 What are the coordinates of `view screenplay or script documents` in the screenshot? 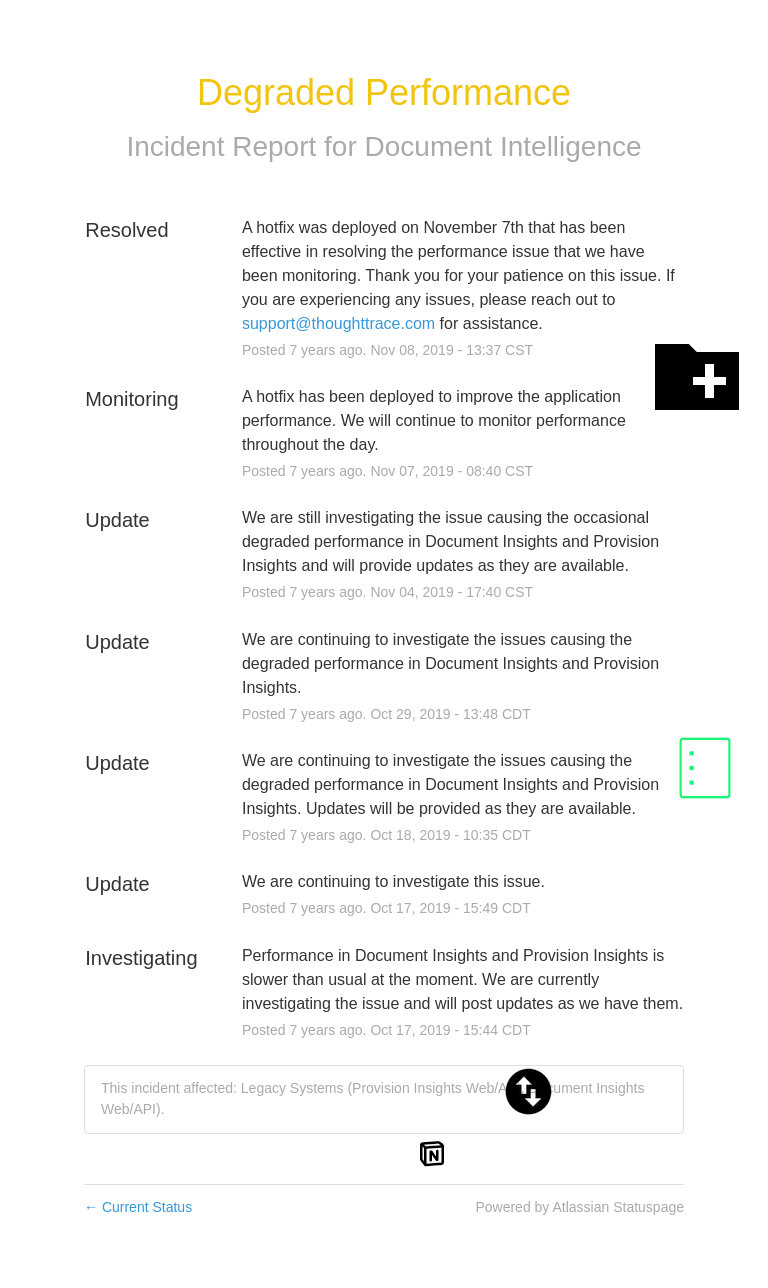 It's located at (705, 768).